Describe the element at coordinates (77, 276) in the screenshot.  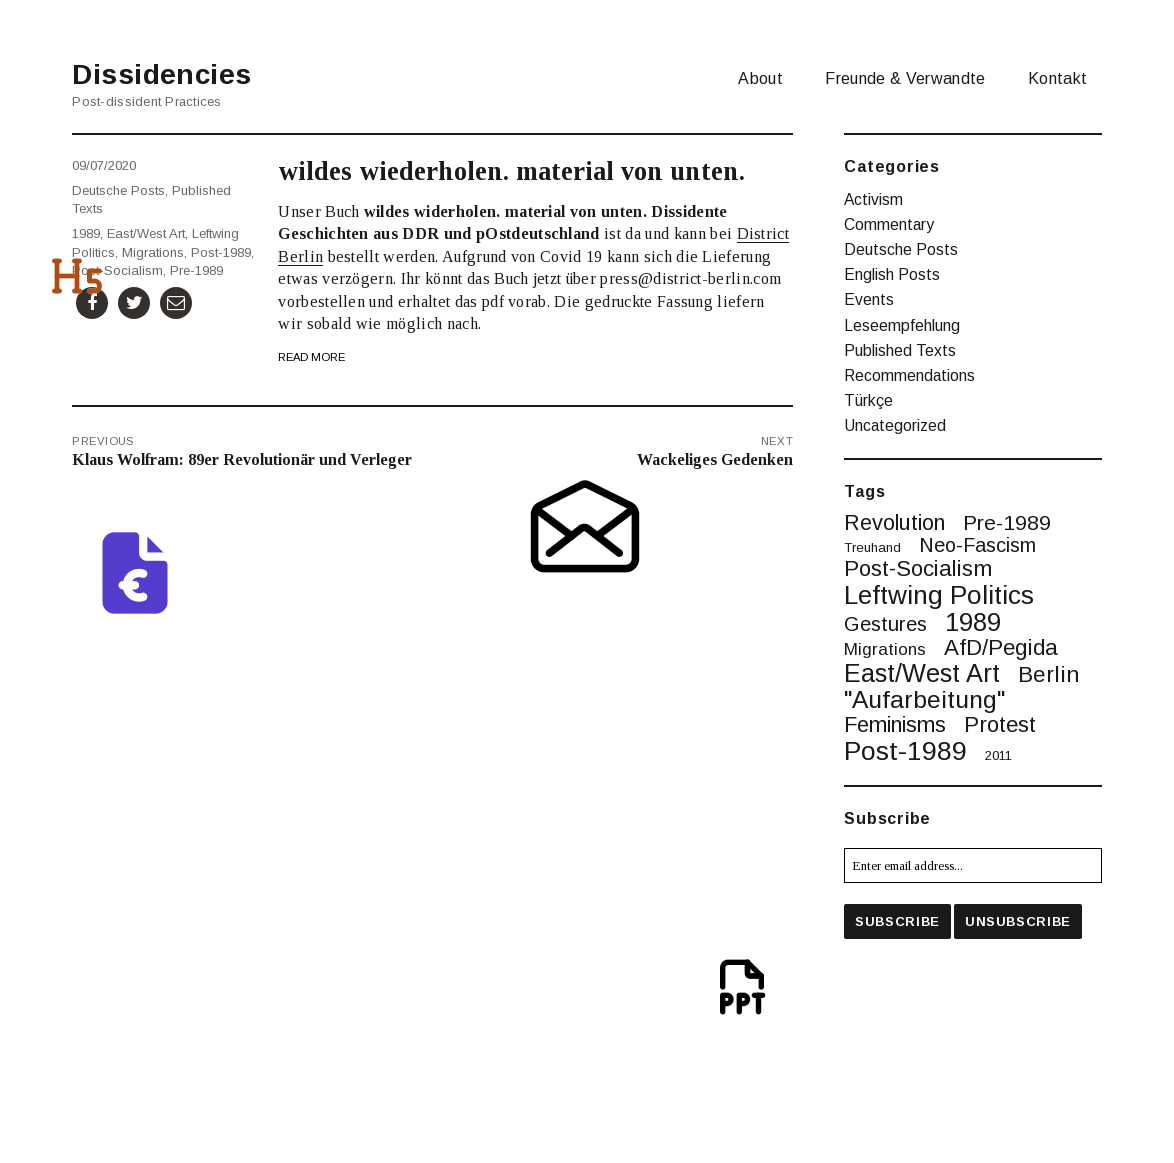
I see `format text as heading level 5` at that location.